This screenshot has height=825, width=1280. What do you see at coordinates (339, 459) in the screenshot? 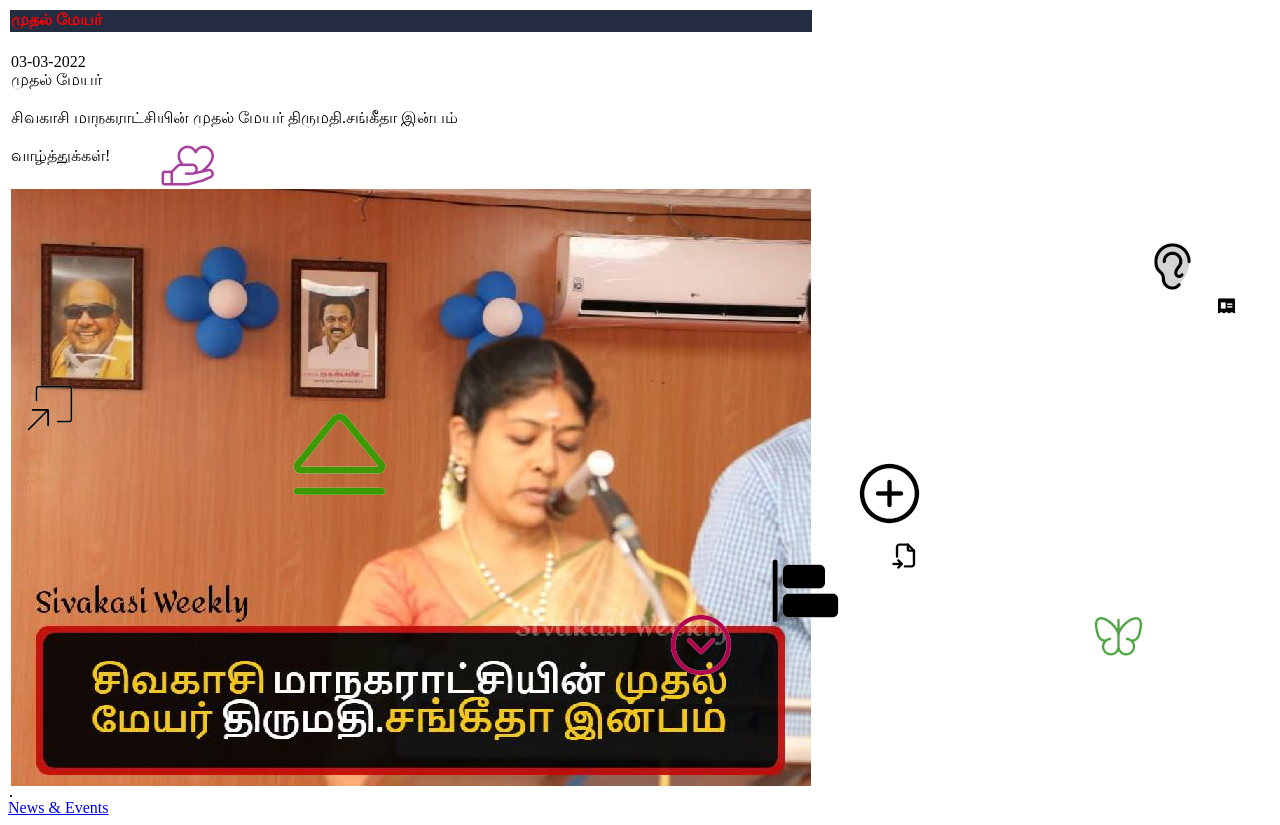
I see `eject media or disc` at bounding box center [339, 459].